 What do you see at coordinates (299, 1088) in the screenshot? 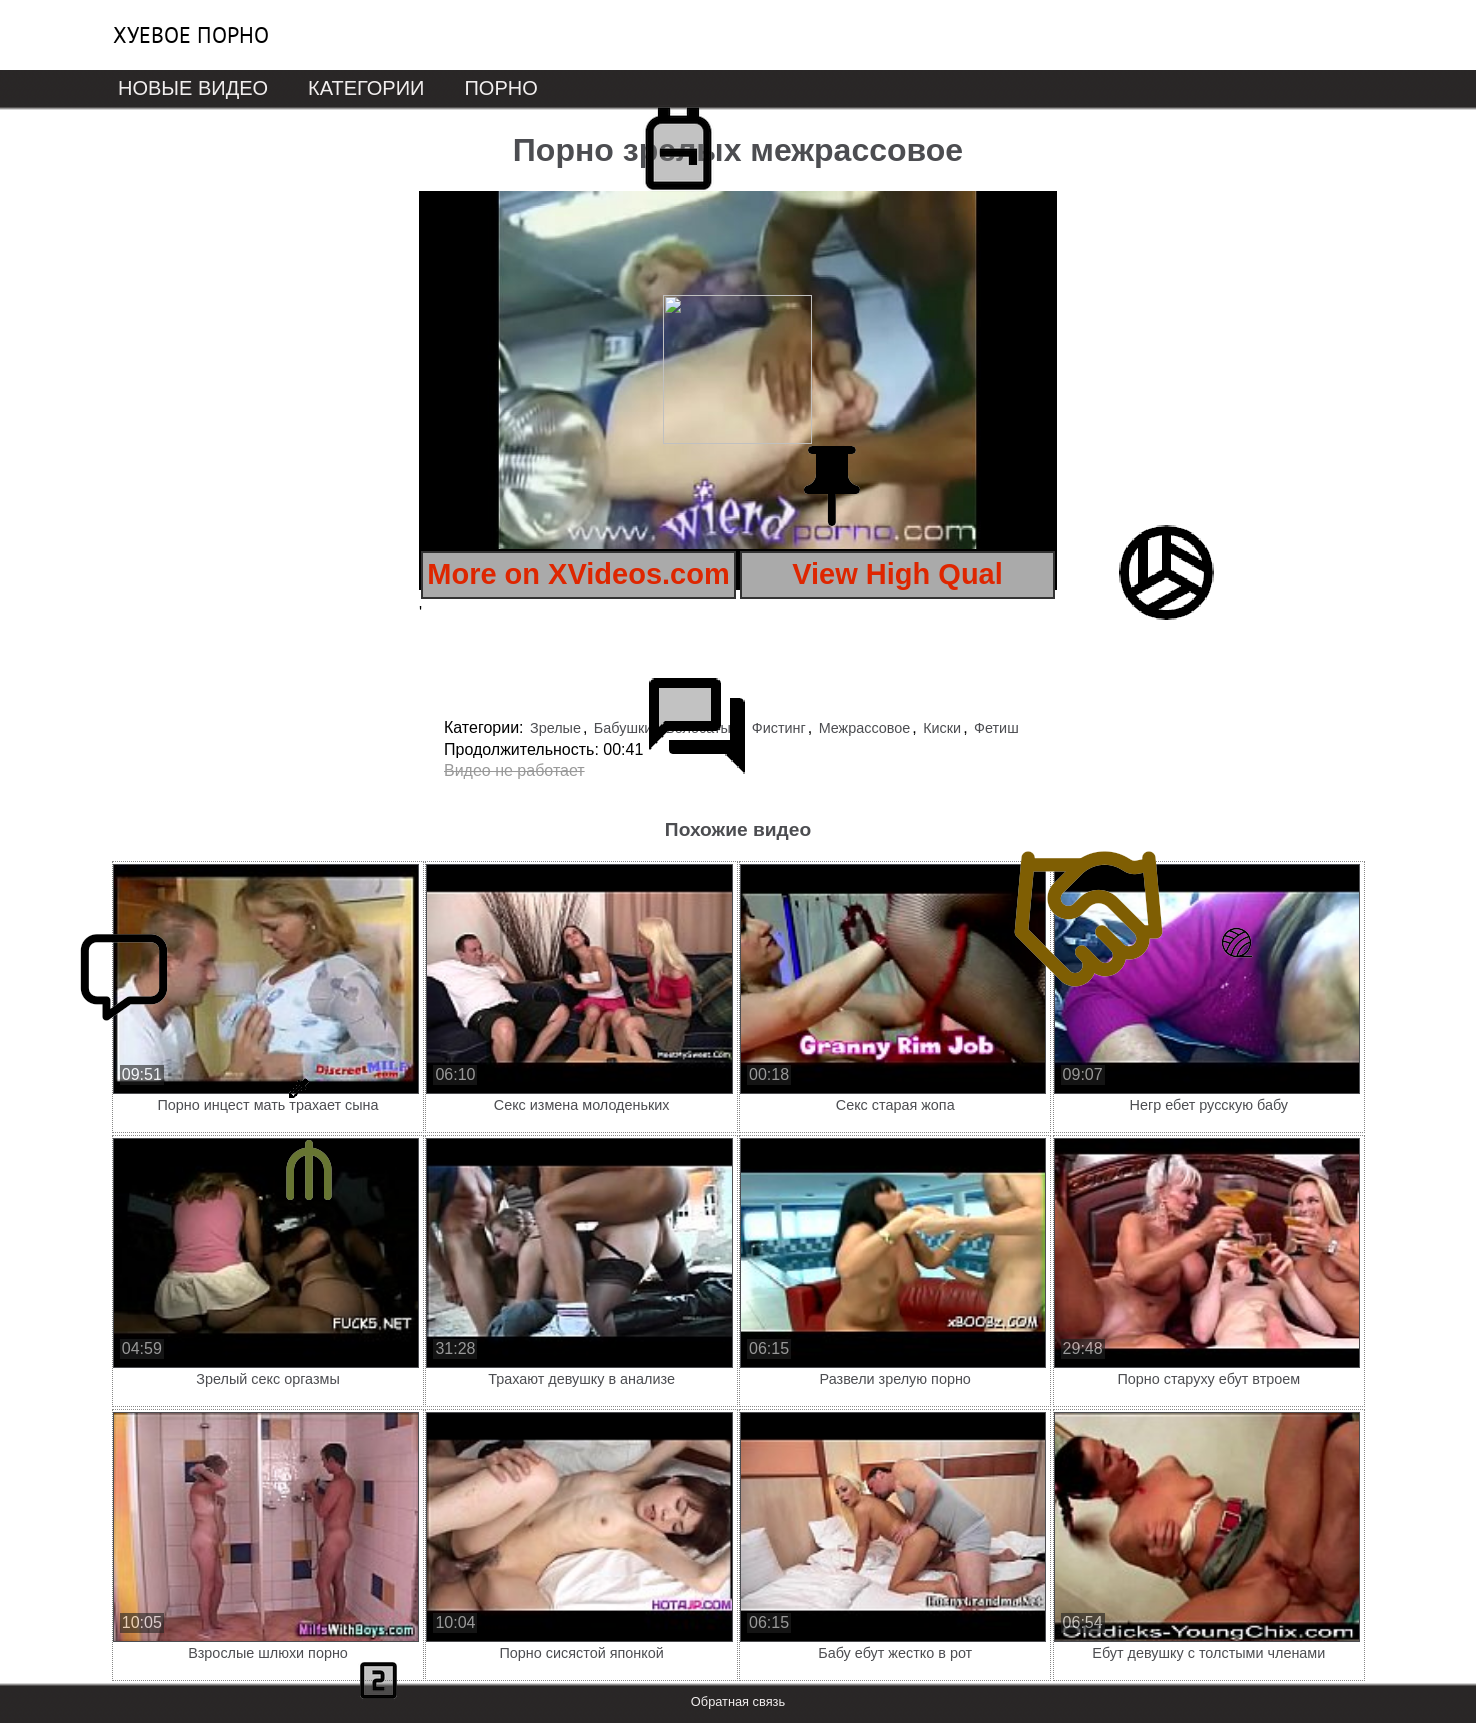
I see `pick a color from the image using the eyedropper tool` at bounding box center [299, 1088].